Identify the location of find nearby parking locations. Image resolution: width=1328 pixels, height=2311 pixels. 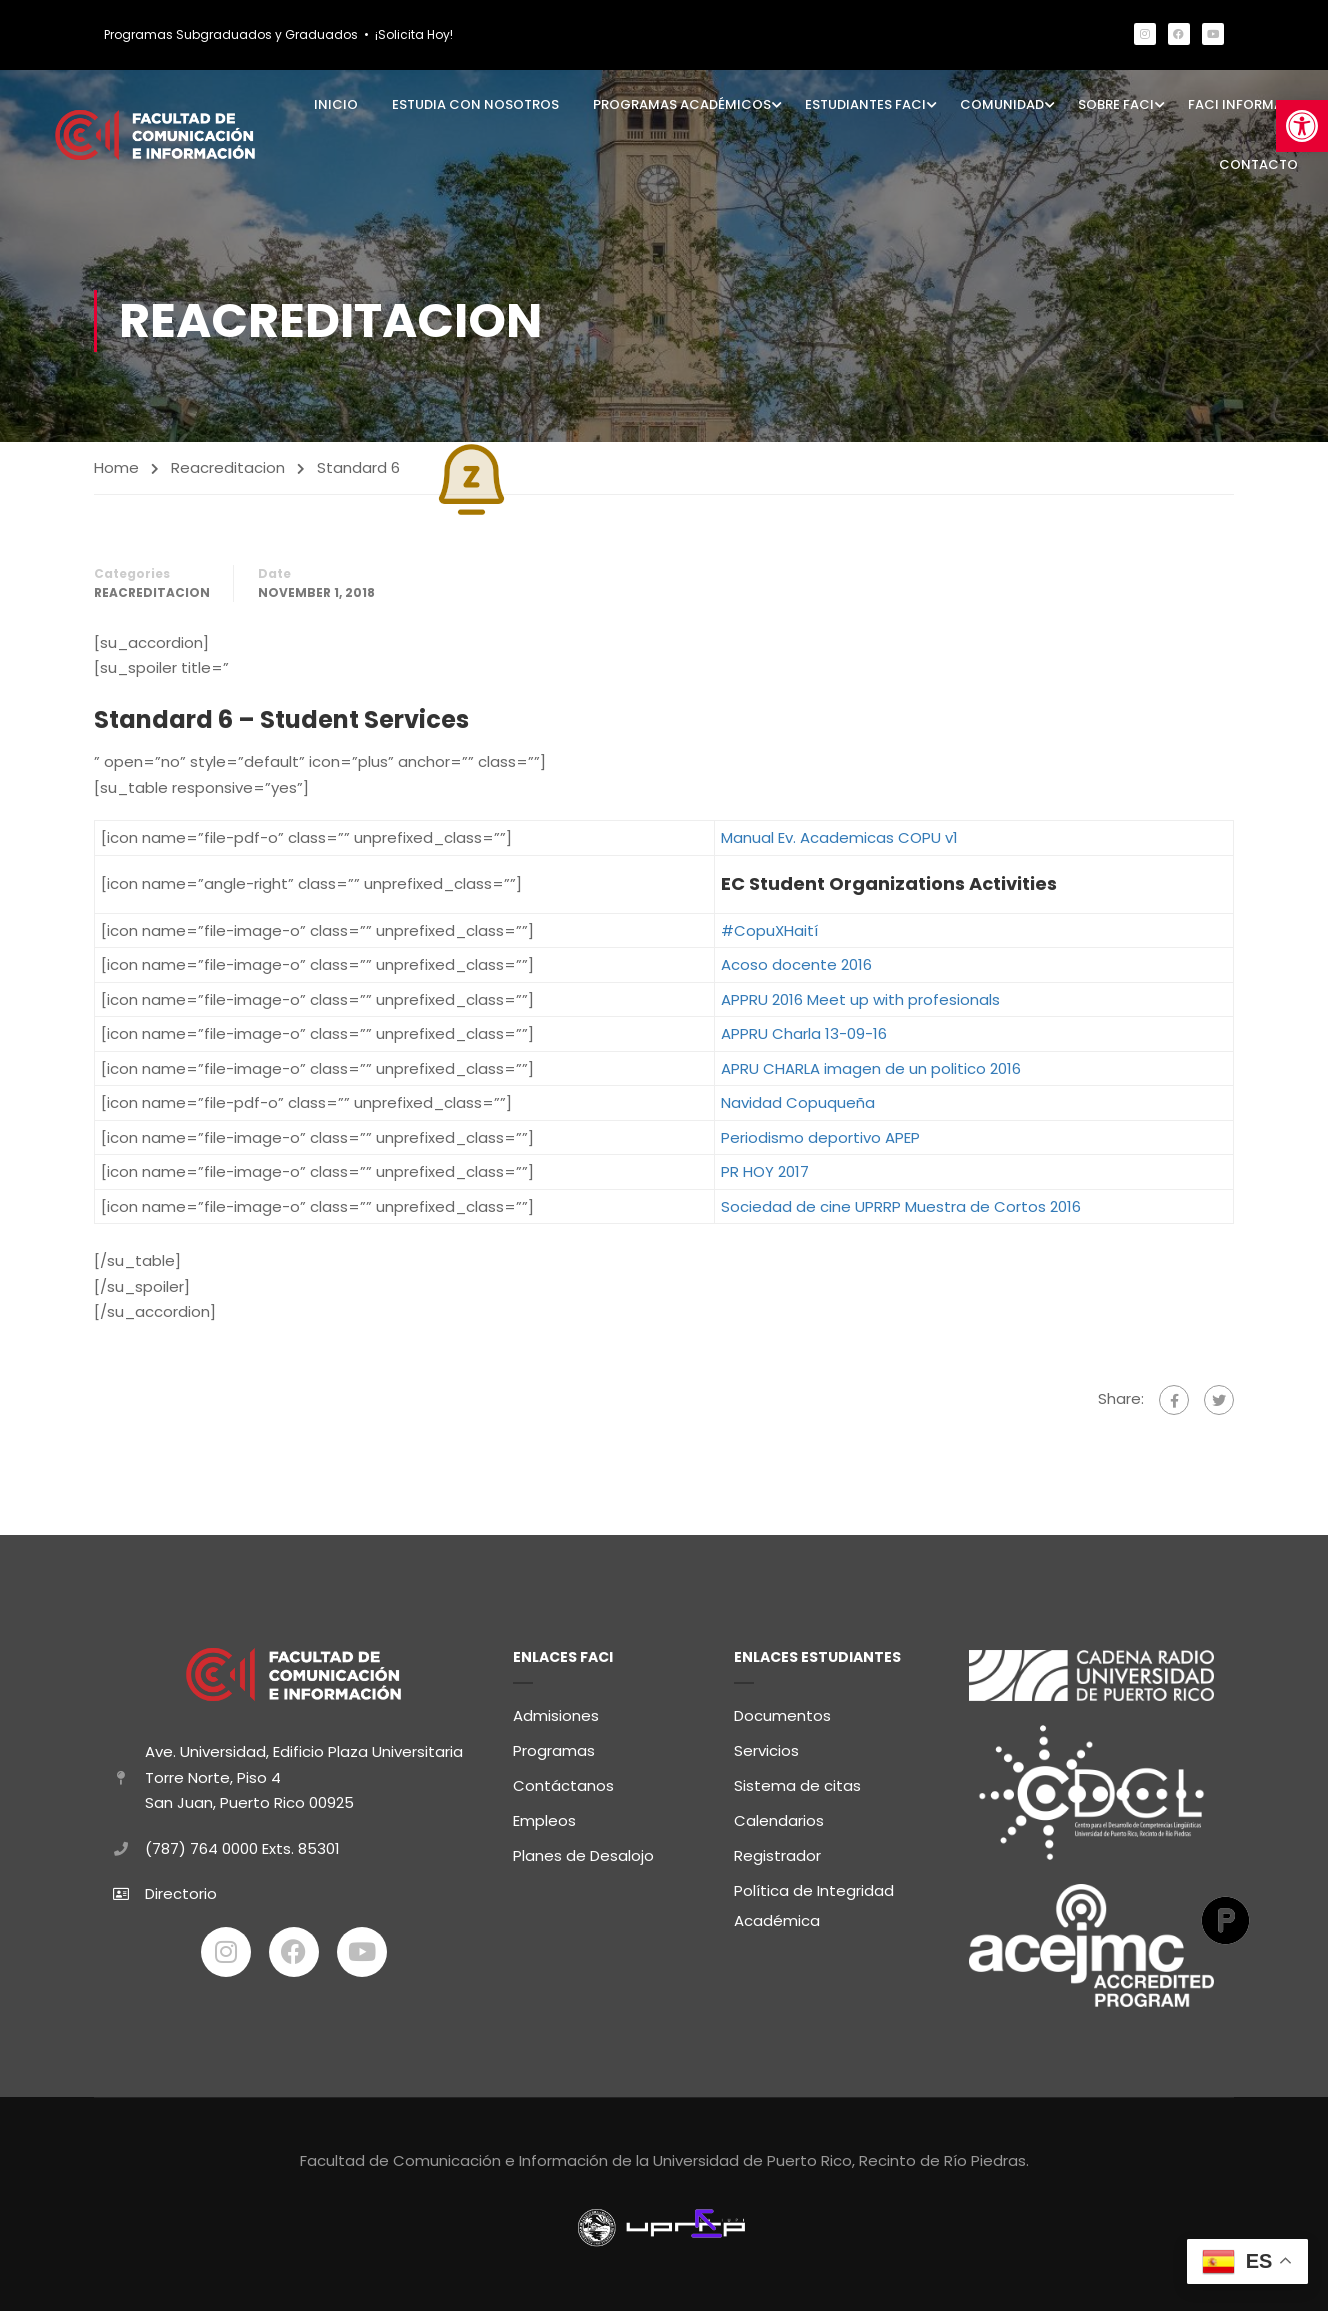
(1225, 1920).